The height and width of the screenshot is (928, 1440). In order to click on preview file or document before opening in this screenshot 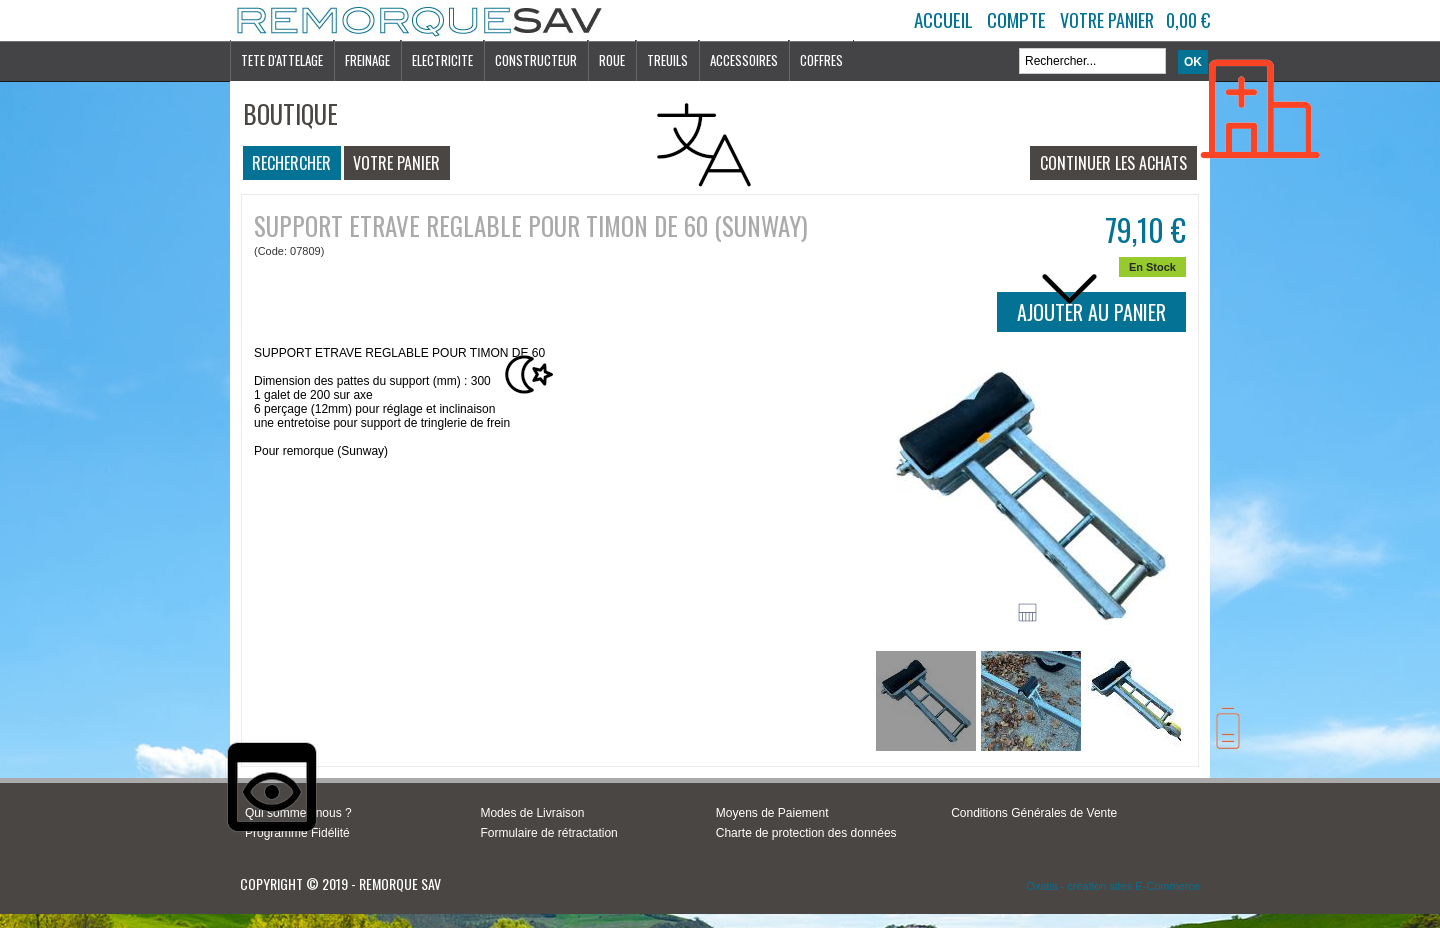, I will do `click(272, 787)`.